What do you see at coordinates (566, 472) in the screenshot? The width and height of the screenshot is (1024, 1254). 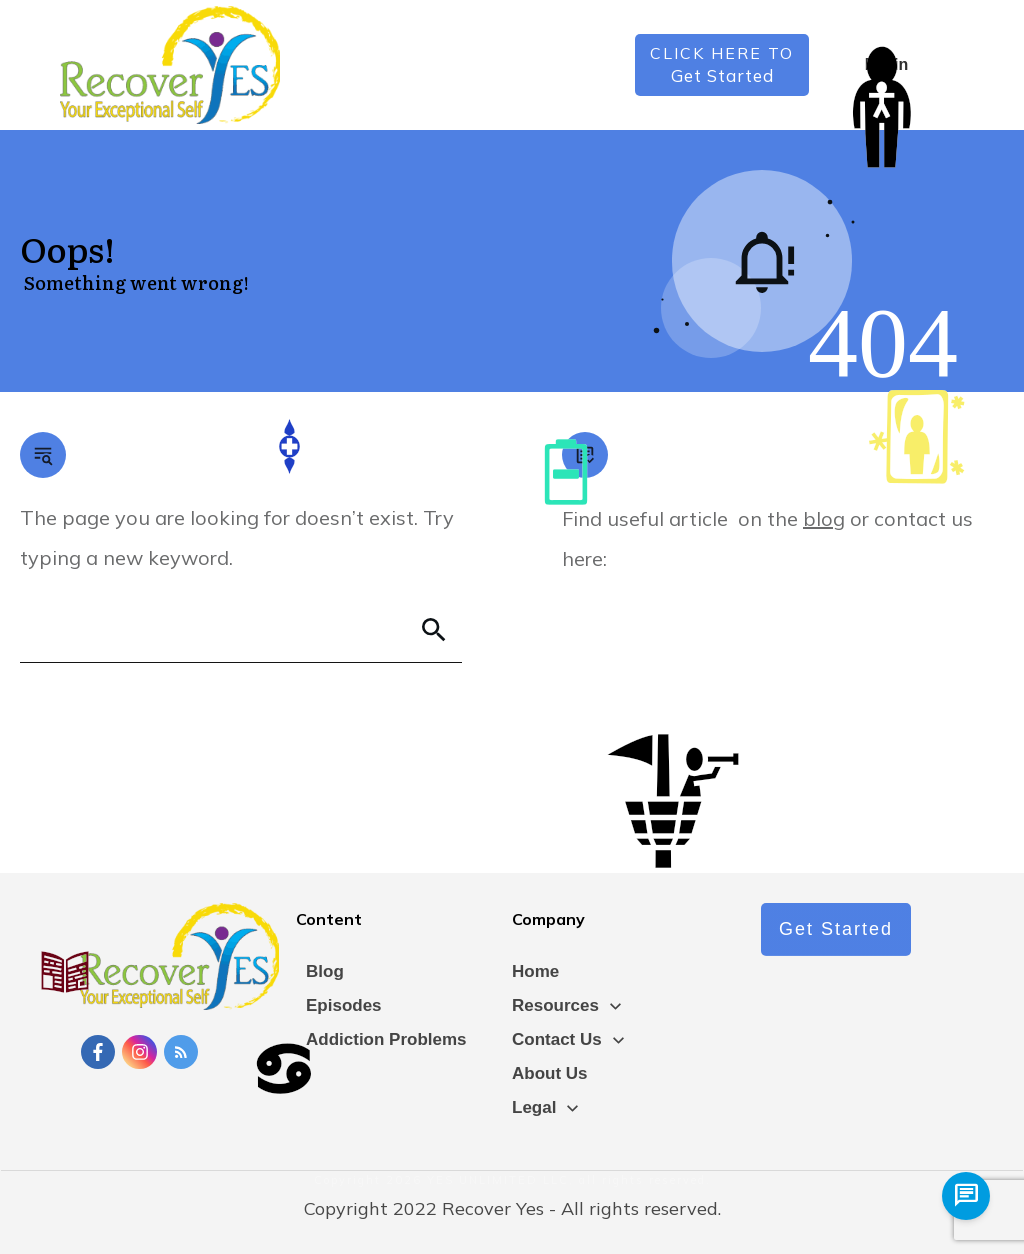 I see `reduce battery usage or power consumption` at bounding box center [566, 472].